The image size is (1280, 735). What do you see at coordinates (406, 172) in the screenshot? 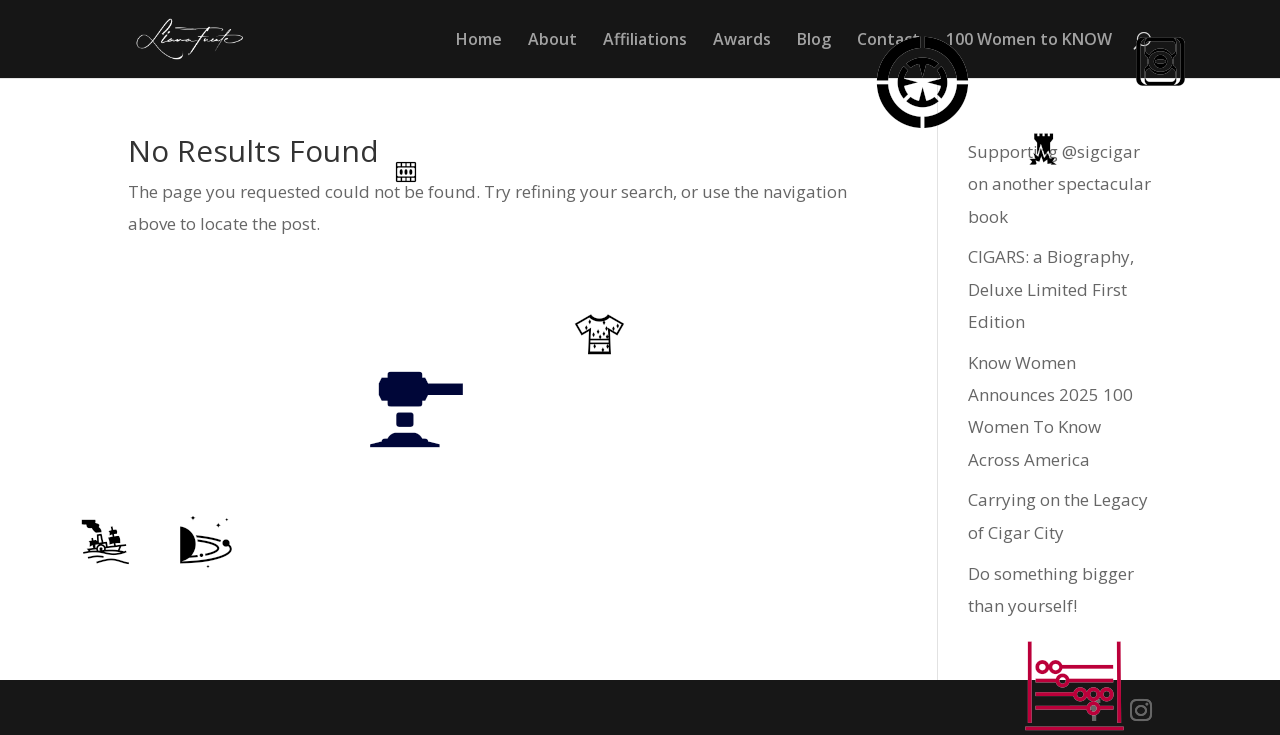
I see `view video or film content` at bounding box center [406, 172].